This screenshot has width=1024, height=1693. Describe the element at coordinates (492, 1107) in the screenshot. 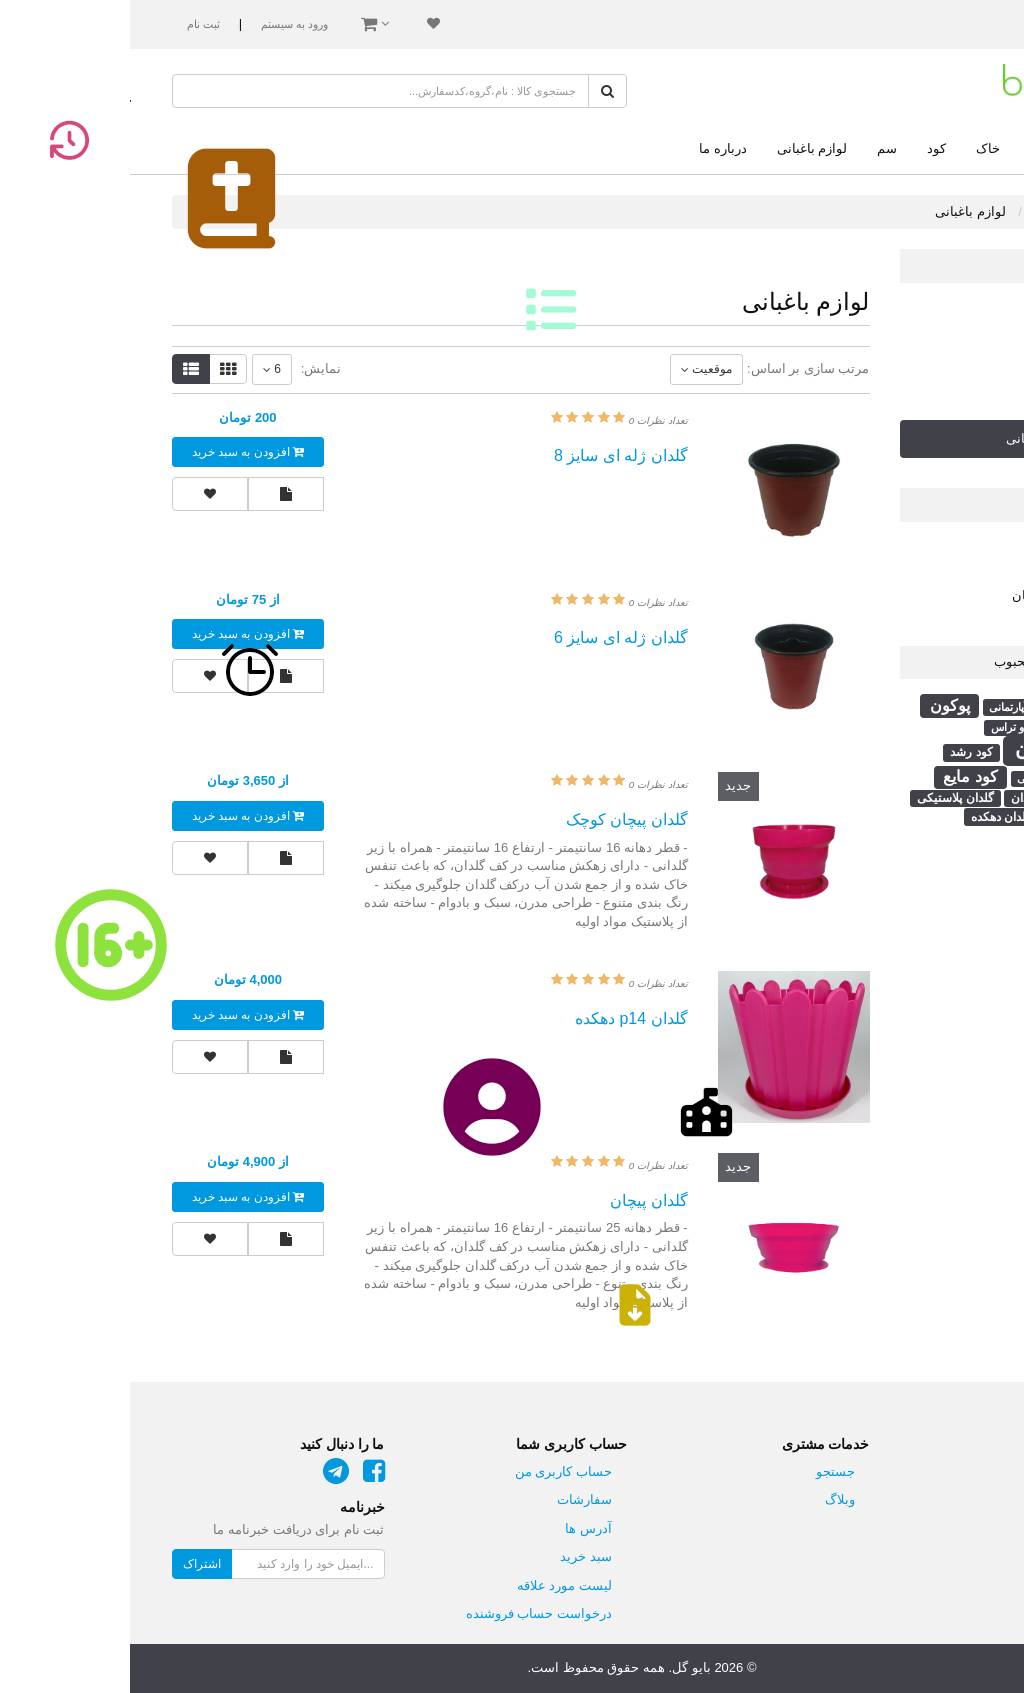

I see `view your profile` at that location.